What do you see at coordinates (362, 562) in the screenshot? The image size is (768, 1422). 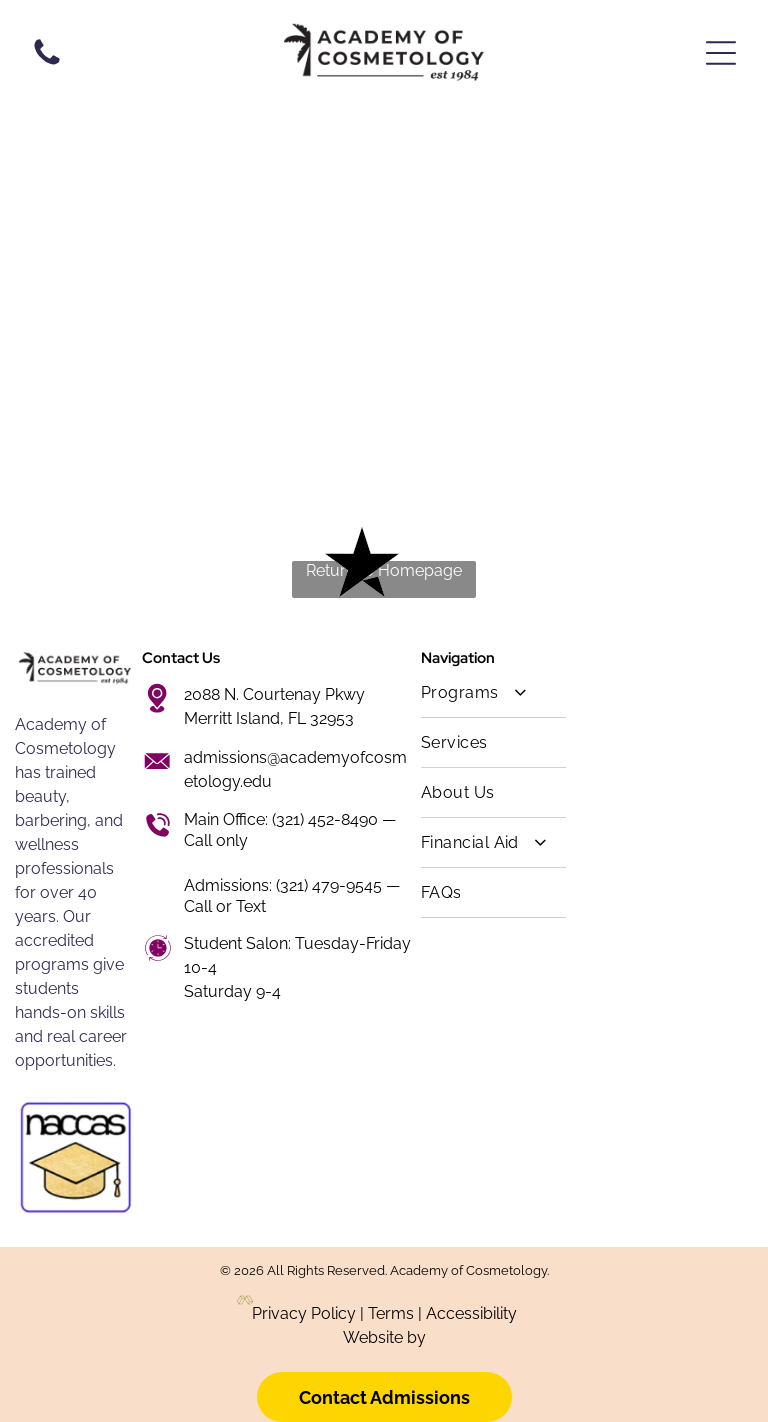 I see `view trustpilot reviews` at bounding box center [362, 562].